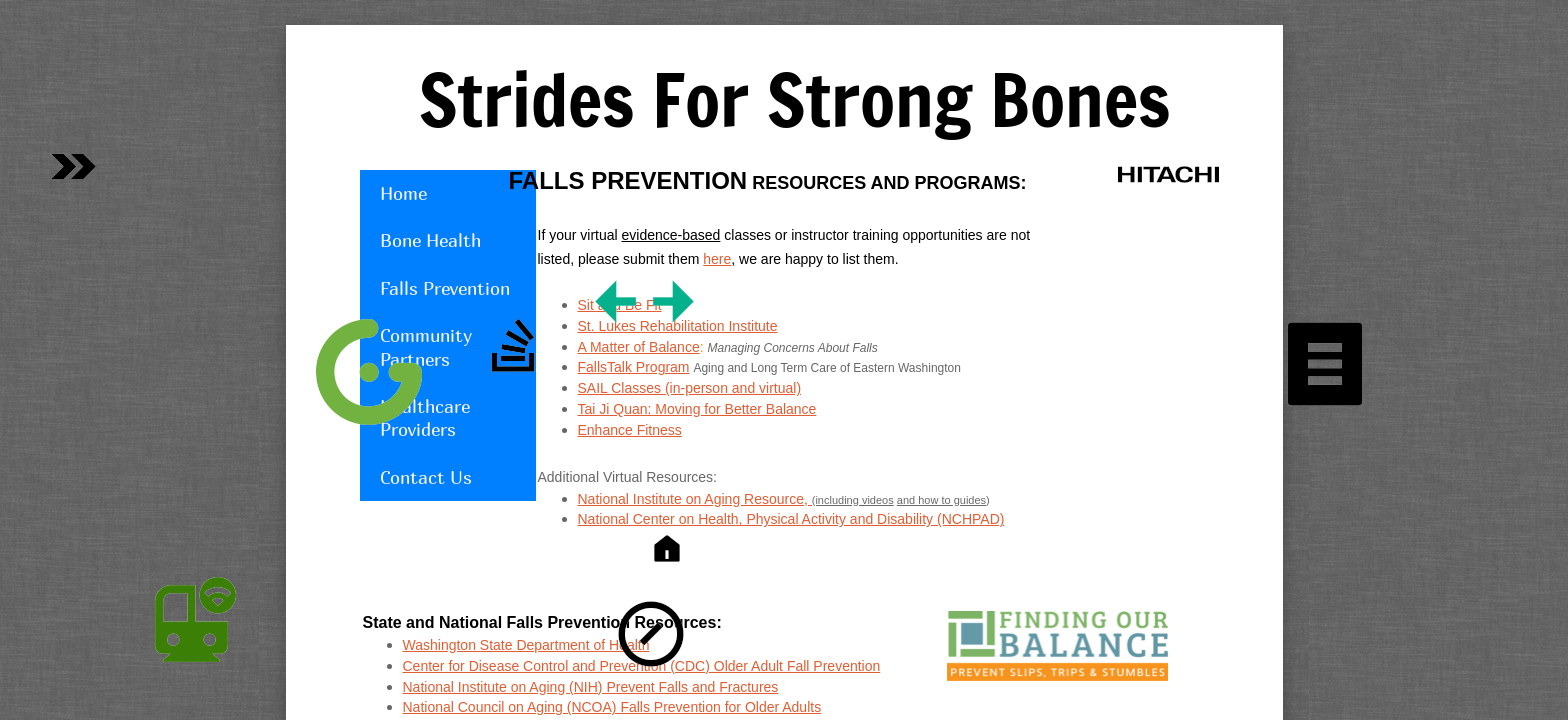 The width and height of the screenshot is (1568, 720). Describe the element at coordinates (1325, 364) in the screenshot. I see `view document list` at that location.